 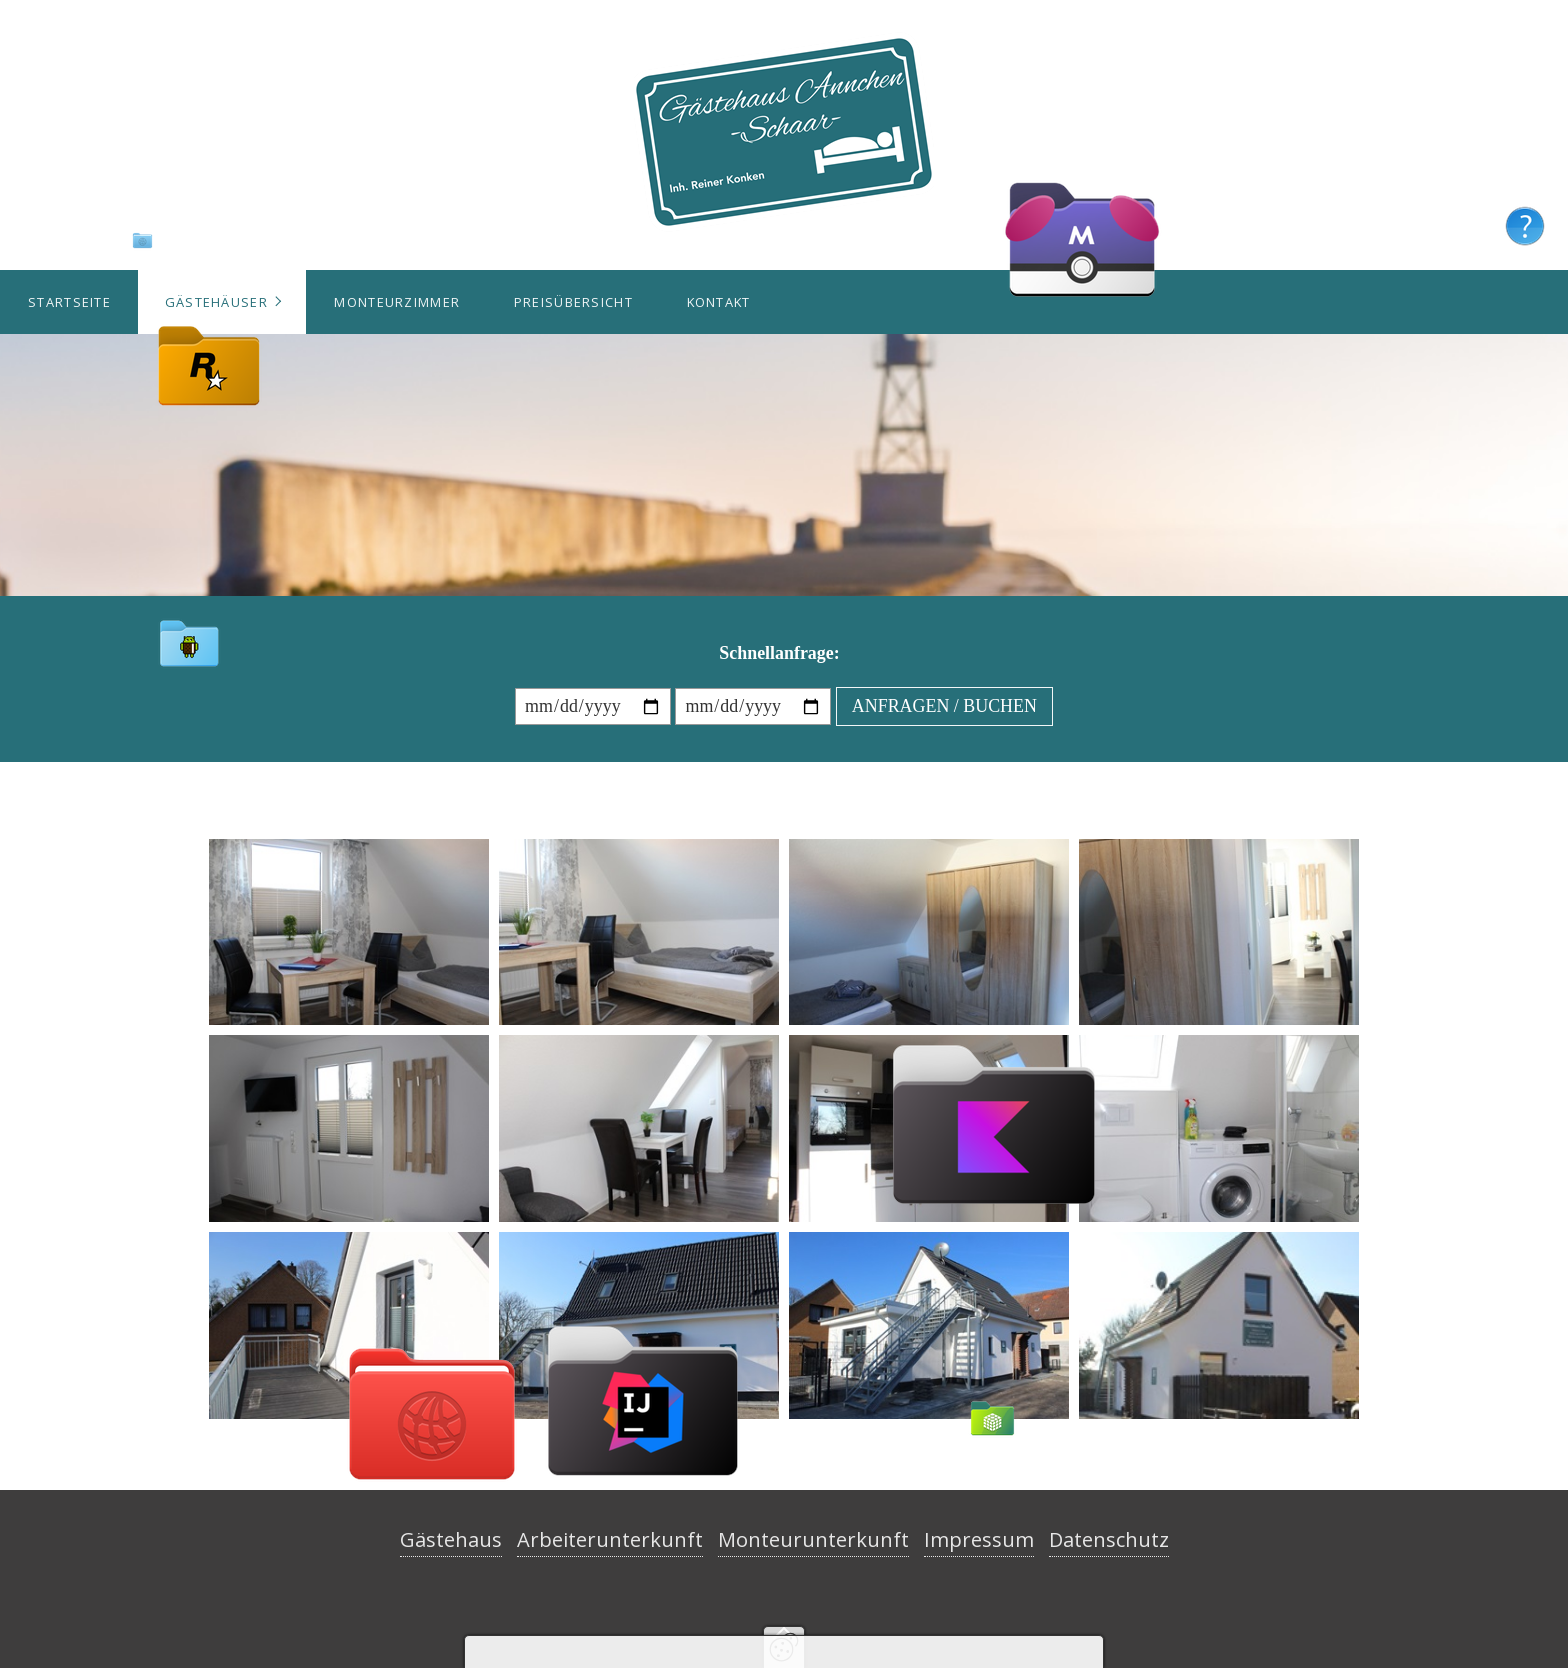 I want to click on open game jolt games folder, so click(x=992, y=1419).